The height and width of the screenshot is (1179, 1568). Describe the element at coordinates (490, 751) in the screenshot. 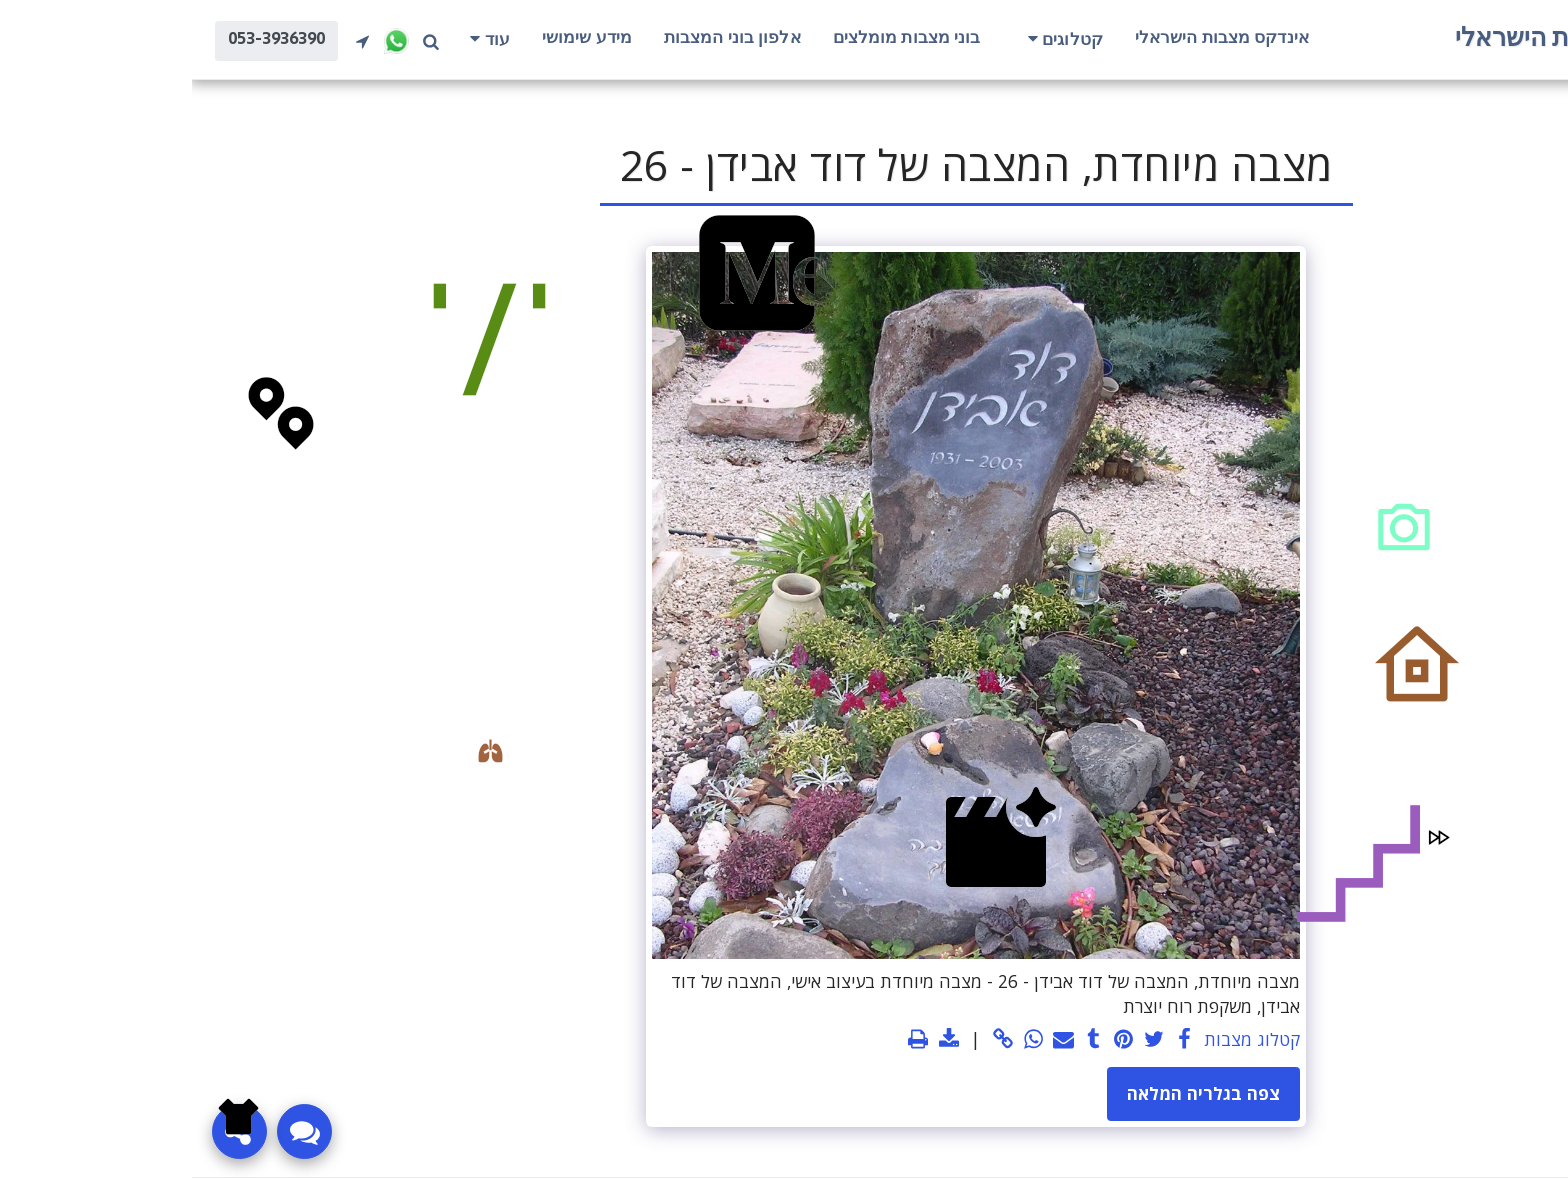

I see `access respiratory health information` at that location.